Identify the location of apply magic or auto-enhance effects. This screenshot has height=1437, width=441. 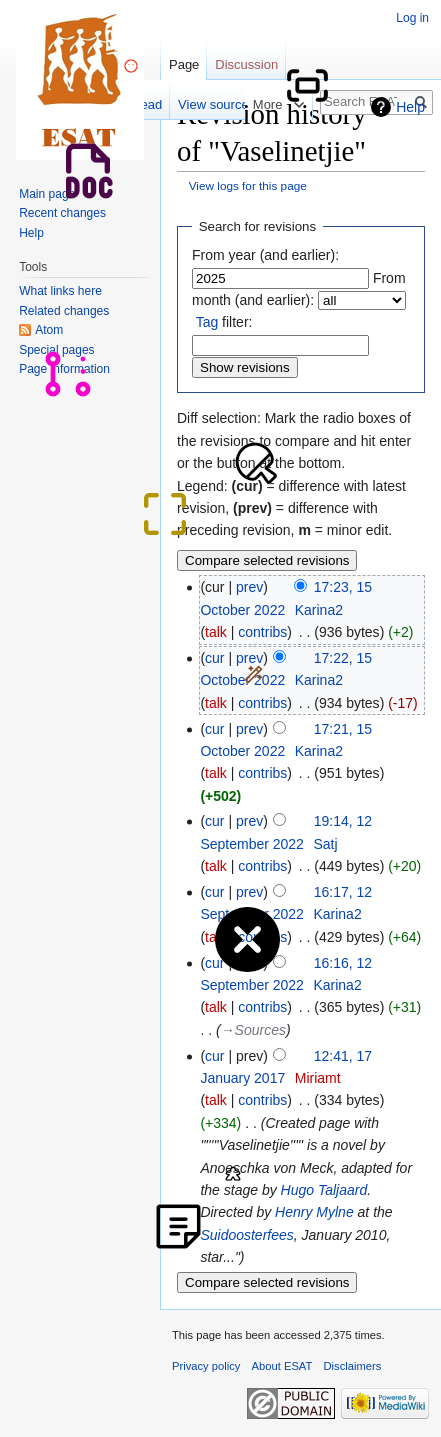
(253, 674).